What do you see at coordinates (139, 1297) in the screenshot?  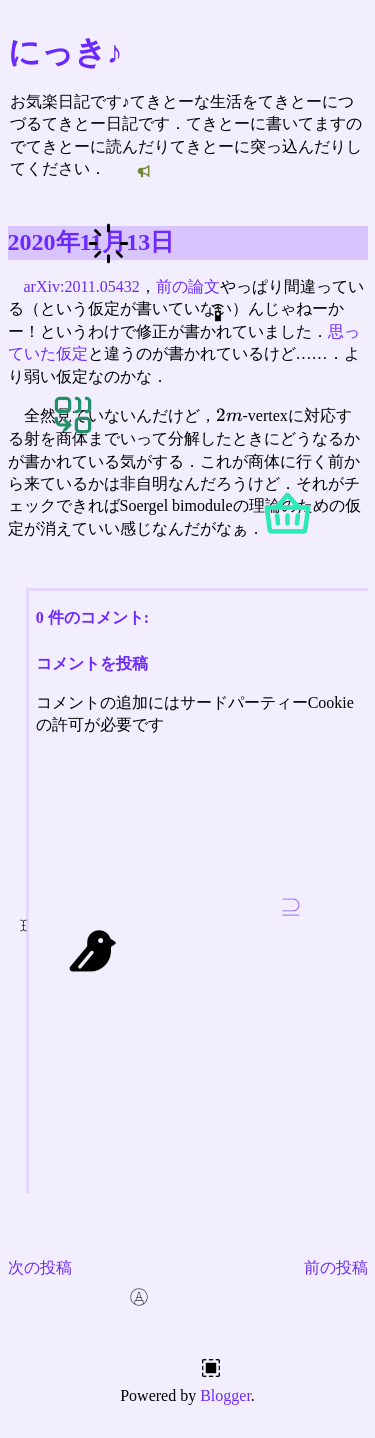 I see `marker or highlighter tool` at bounding box center [139, 1297].